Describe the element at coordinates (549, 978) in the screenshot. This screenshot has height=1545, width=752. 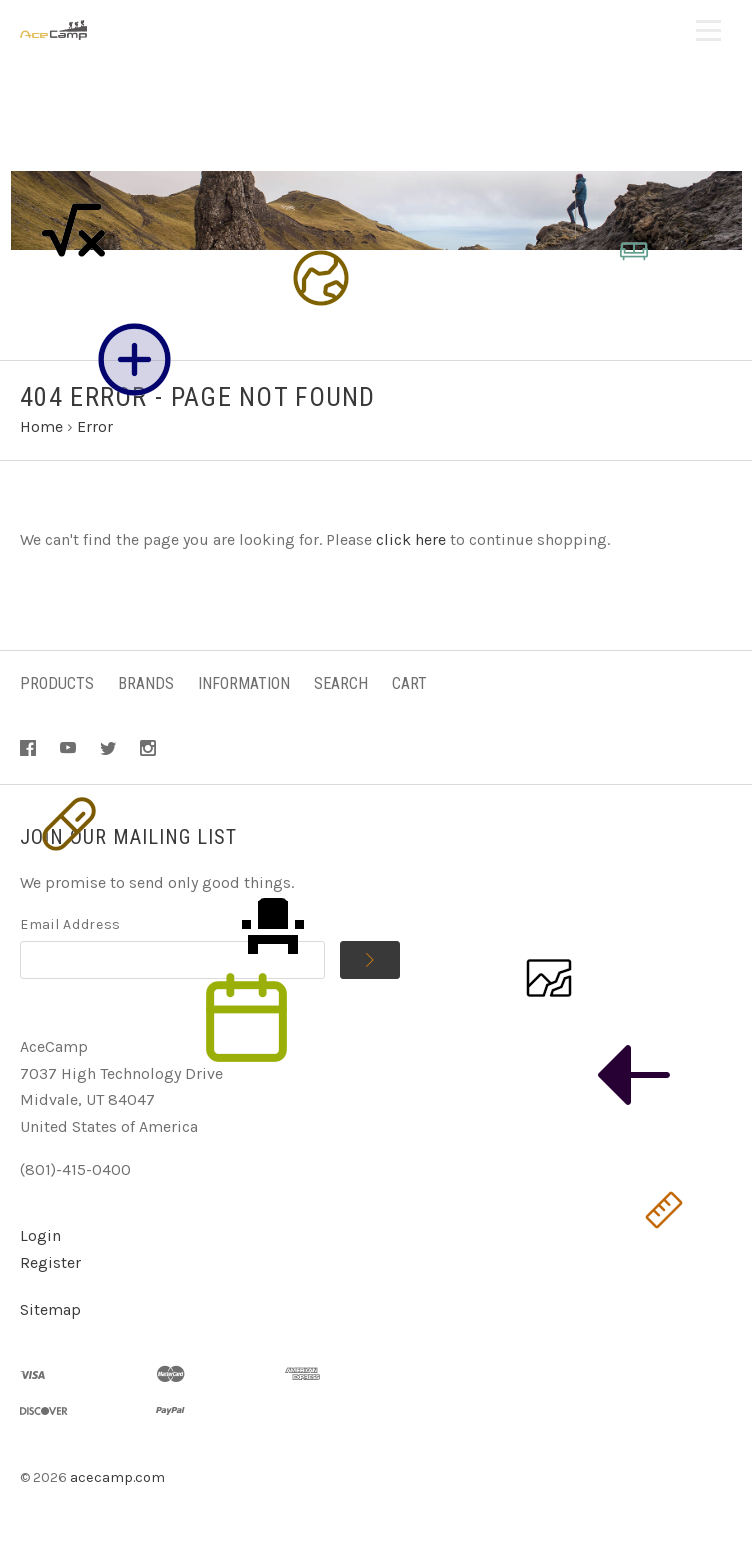
I see `indicates a broken or corrupted image file` at that location.